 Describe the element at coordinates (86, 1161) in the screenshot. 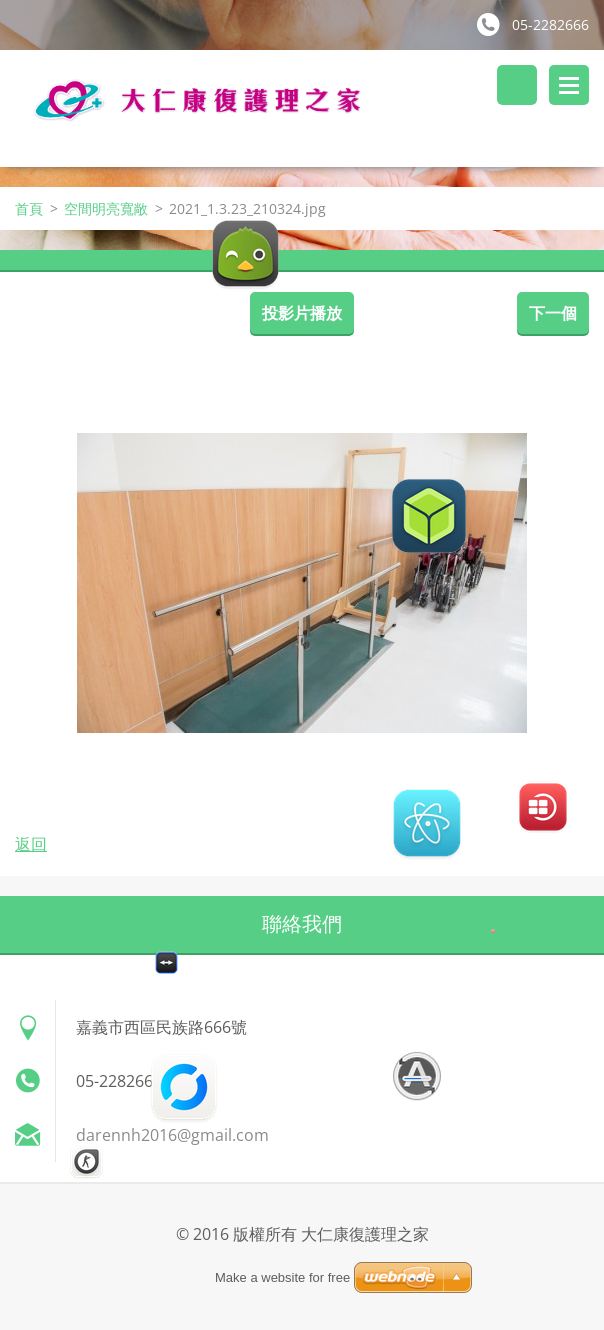

I see `launch counter-strike: global offensive` at that location.